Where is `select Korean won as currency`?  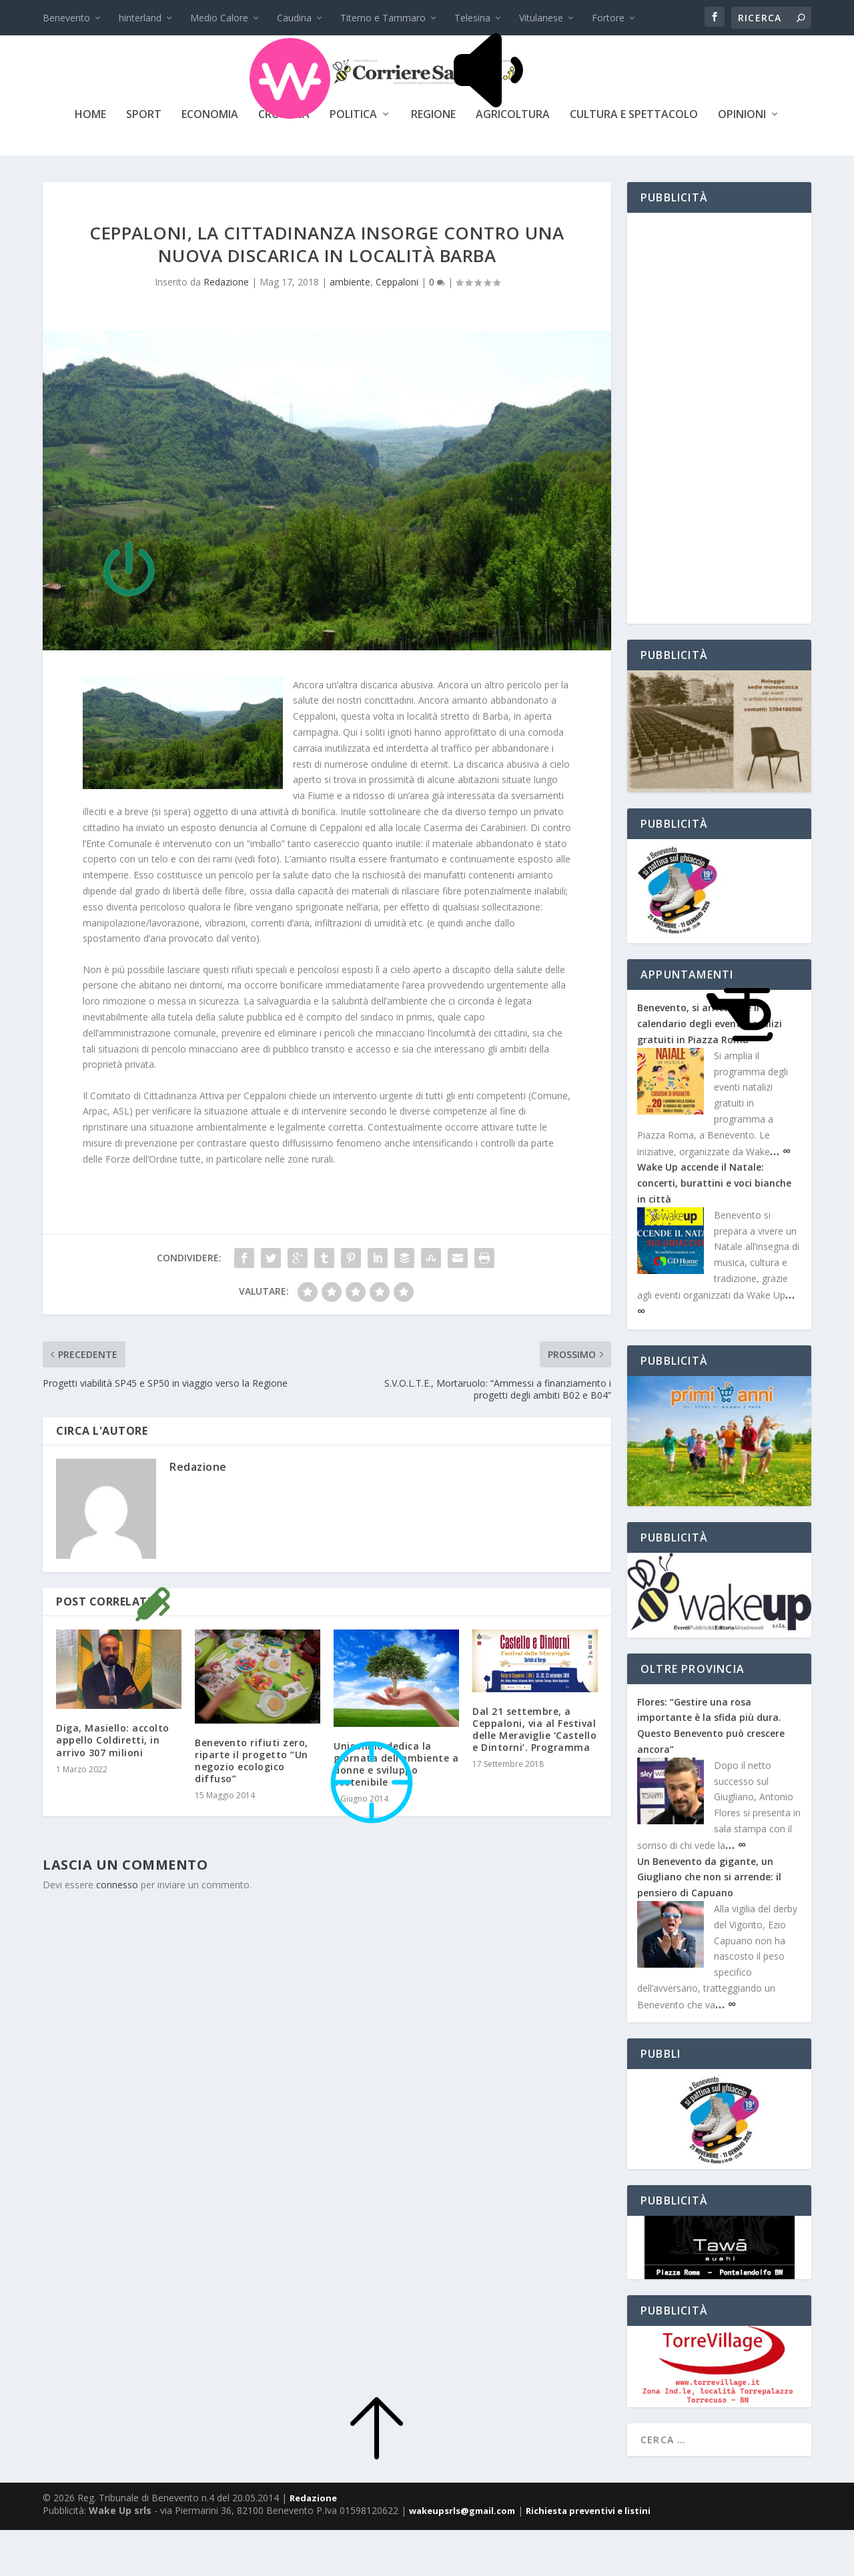 select Korean won as currency is located at coordinates (290, 78).